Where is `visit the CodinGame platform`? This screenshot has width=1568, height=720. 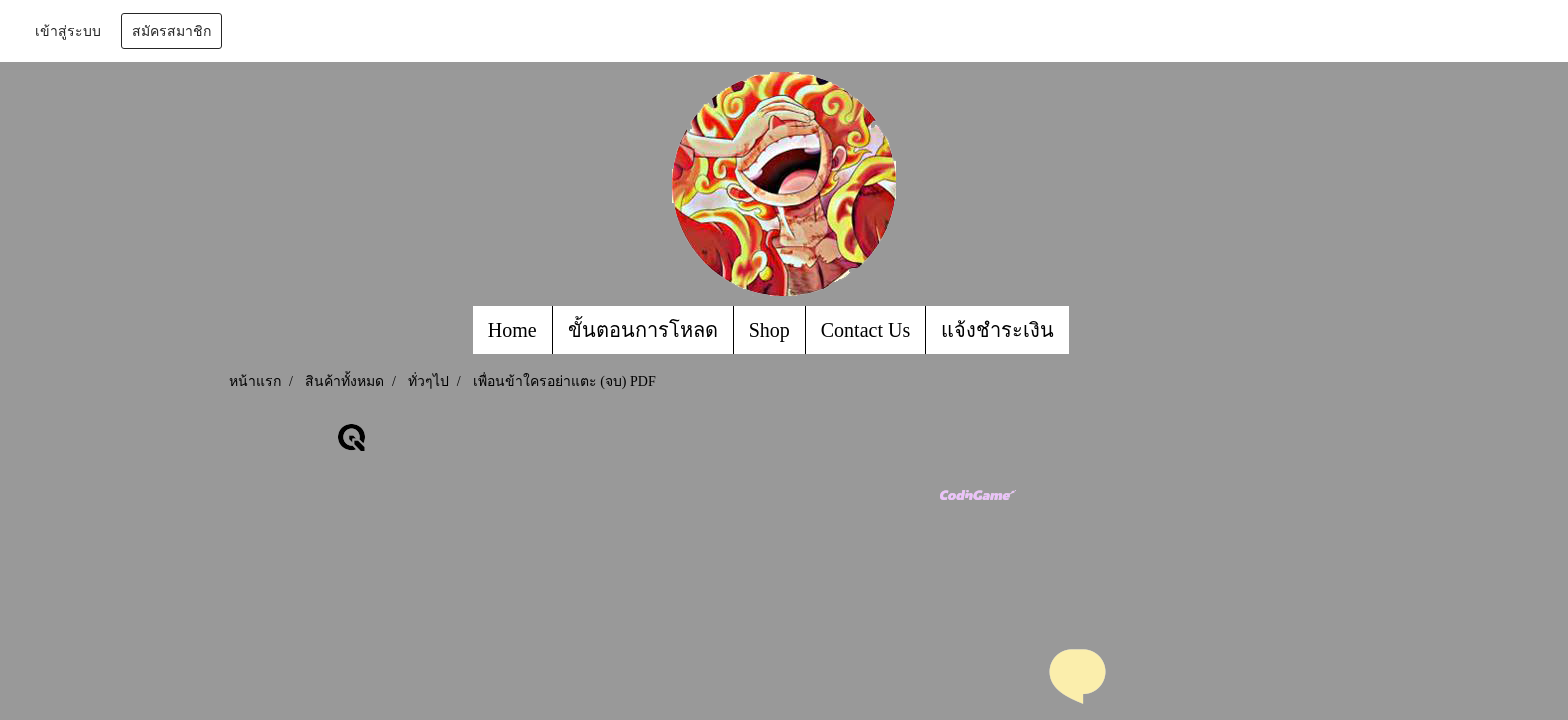 visit the CodinGame platform is located at coordinates (978, 495).